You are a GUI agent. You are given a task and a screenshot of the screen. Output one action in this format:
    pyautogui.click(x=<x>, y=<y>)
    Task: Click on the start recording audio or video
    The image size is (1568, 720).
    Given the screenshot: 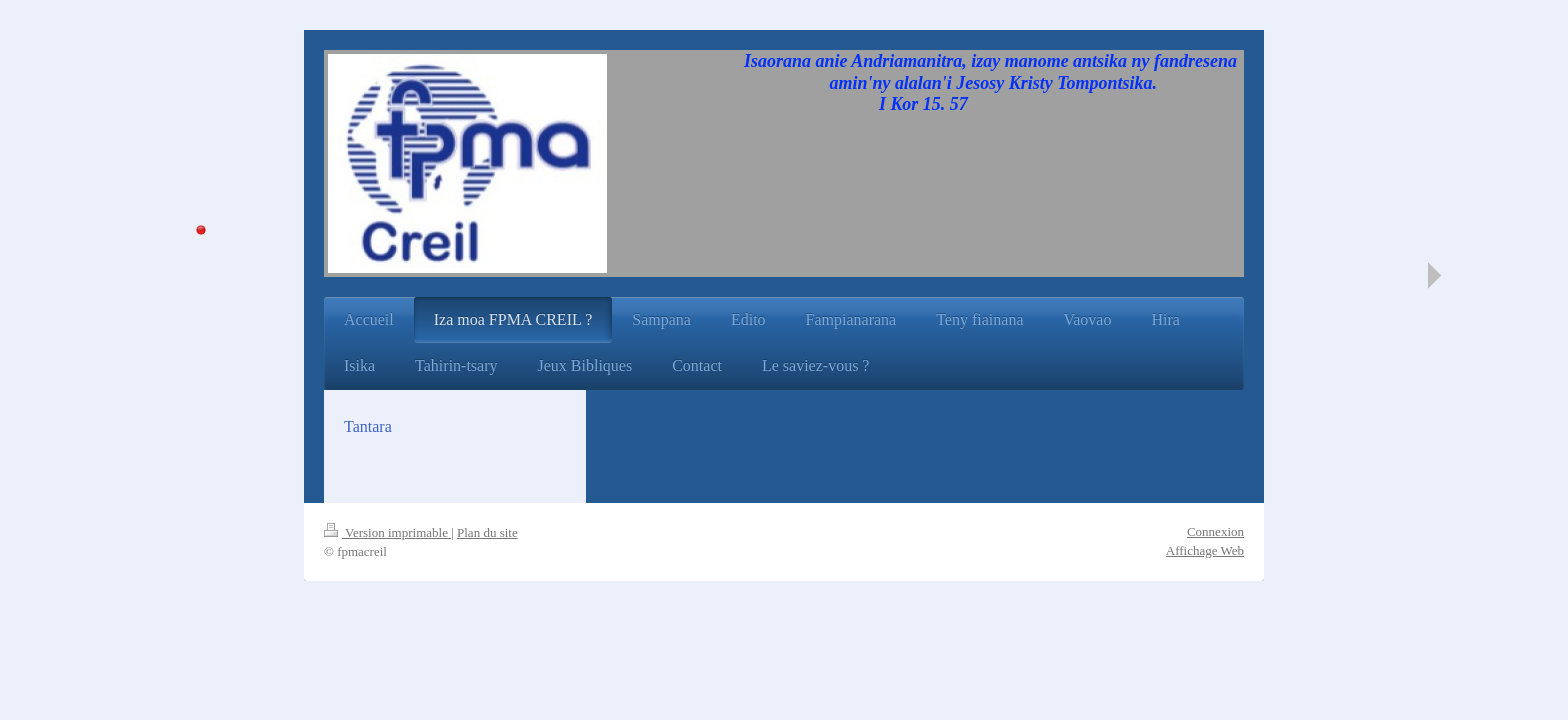 What is the action you would take?
    pyautogui.click(x=201, y=230)
    